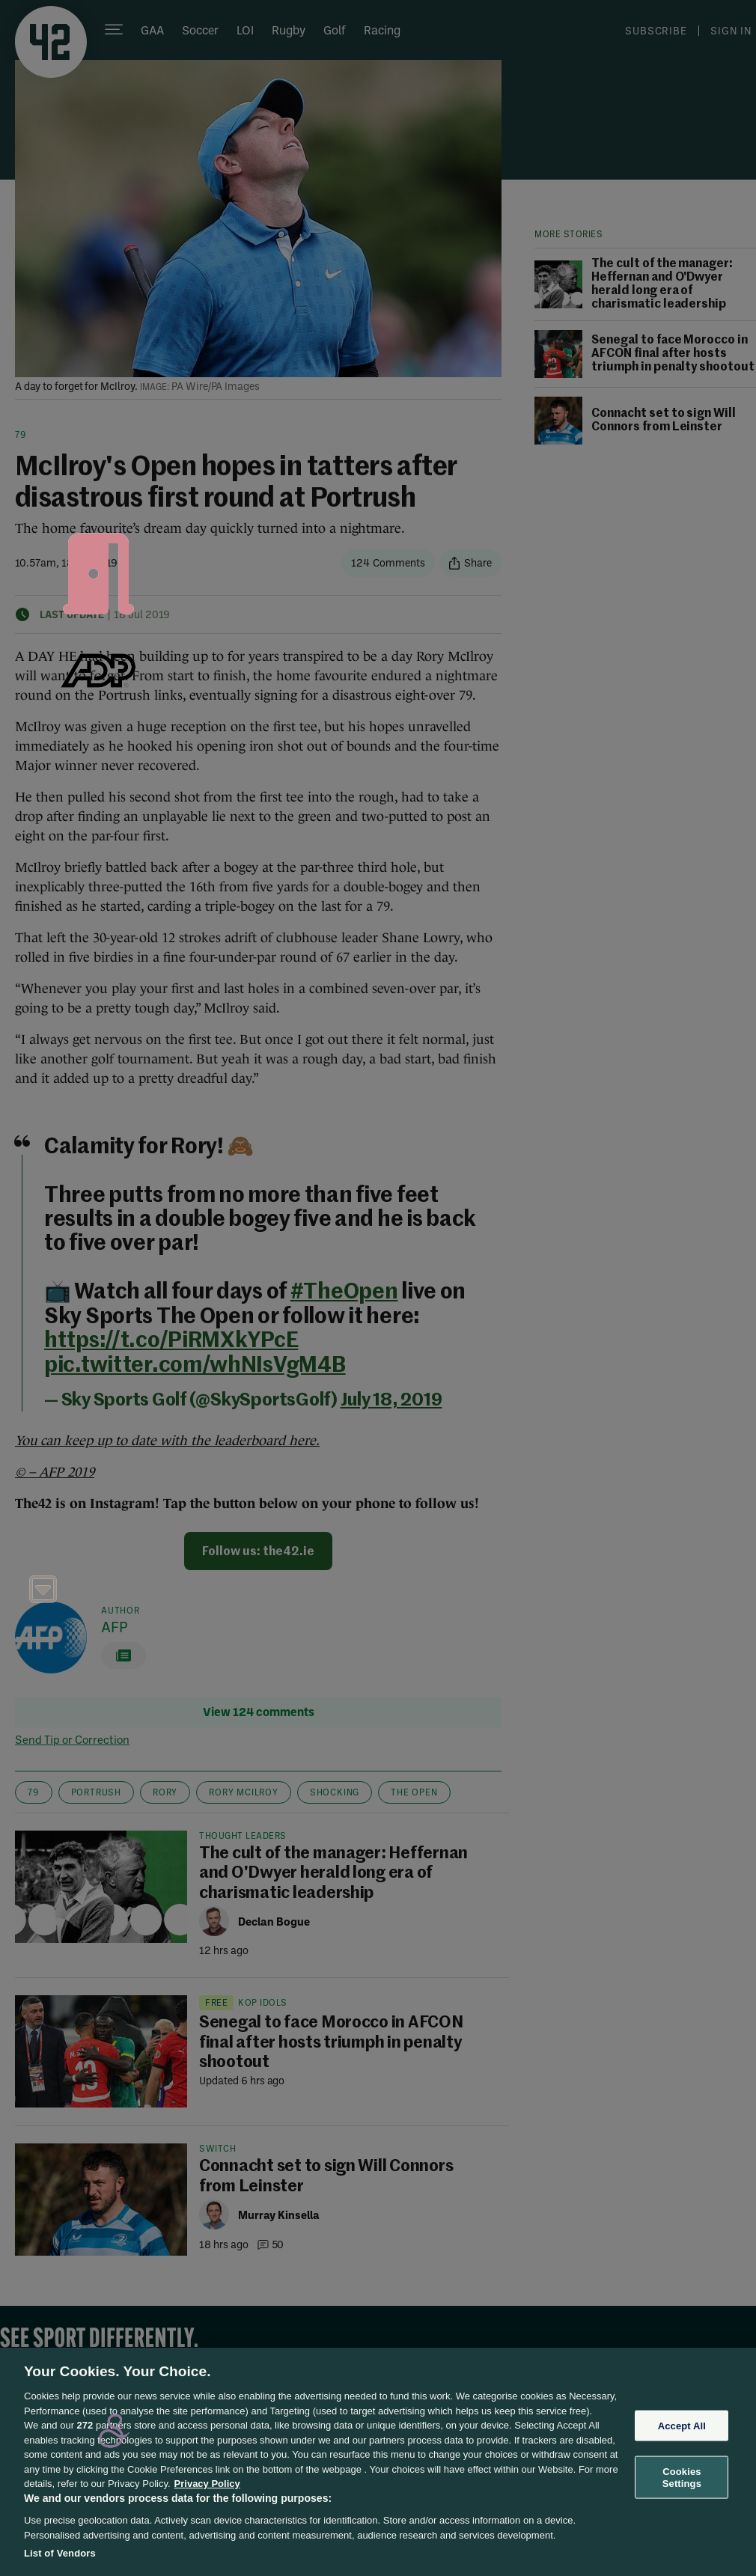 The image size is (756, 2576). What do you see at coordinates (98, 671) in the screenshot?
I see `access ADP payroll and HR services` at bounding box center [98, 671].